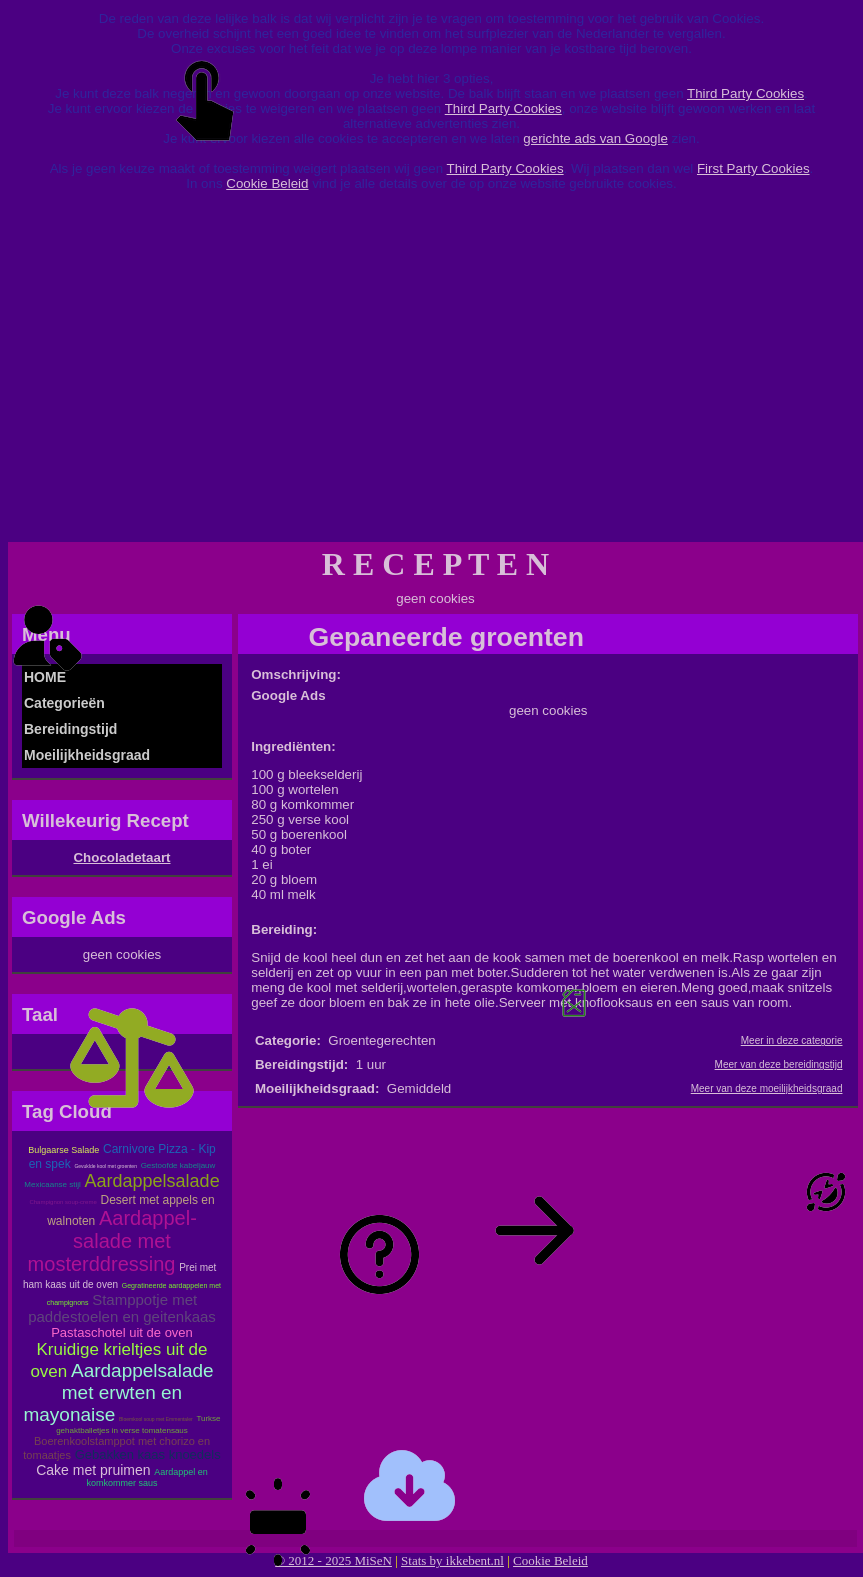  Describe the element at coordinates (534, 1230) in the screenshot. I see `navigate to the next item or screen` at that location.